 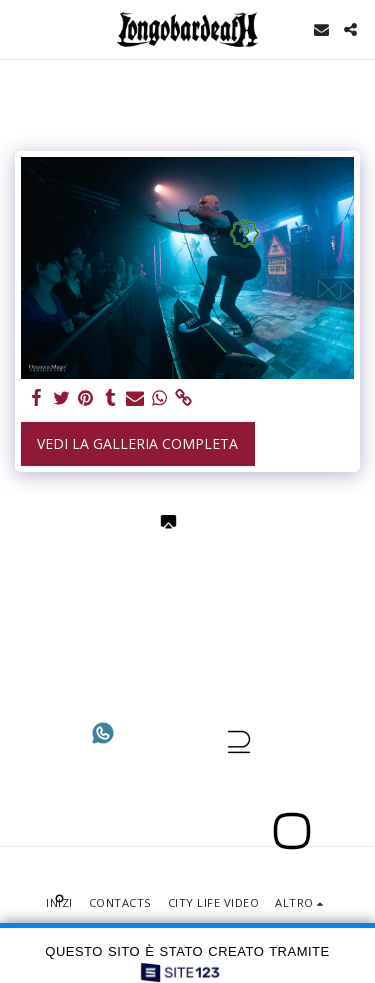 What do you see at coordinates (244, 233) in the screenshot?
I see `access help or FAQ section` at bounding box center [244, 233].